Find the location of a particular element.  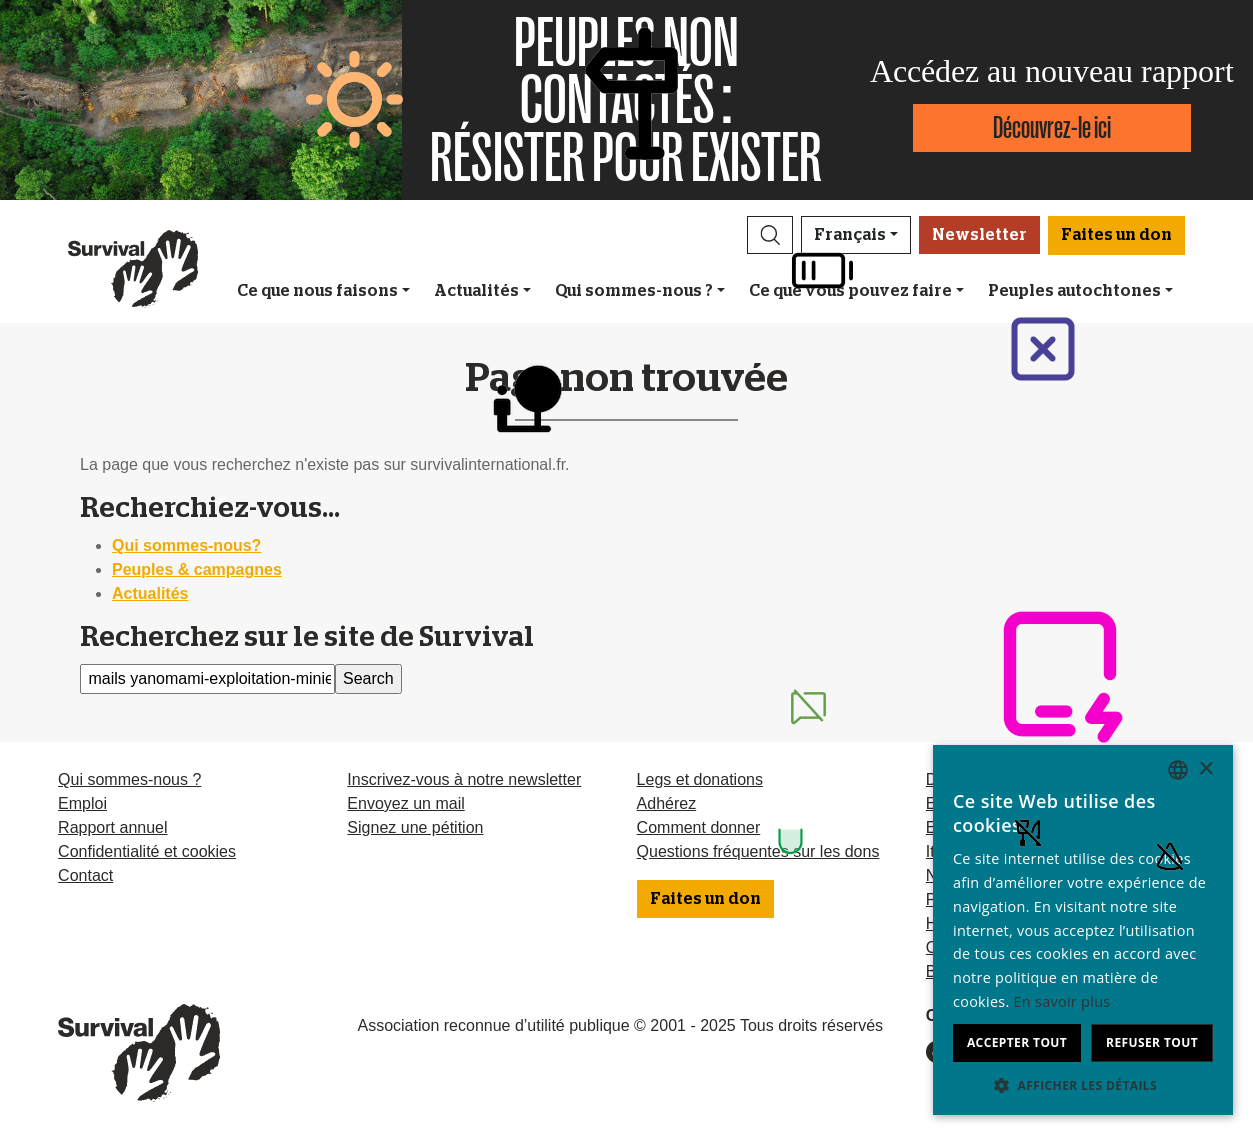

disable construction or maintenance mode is located at coordinates (1170, 857).